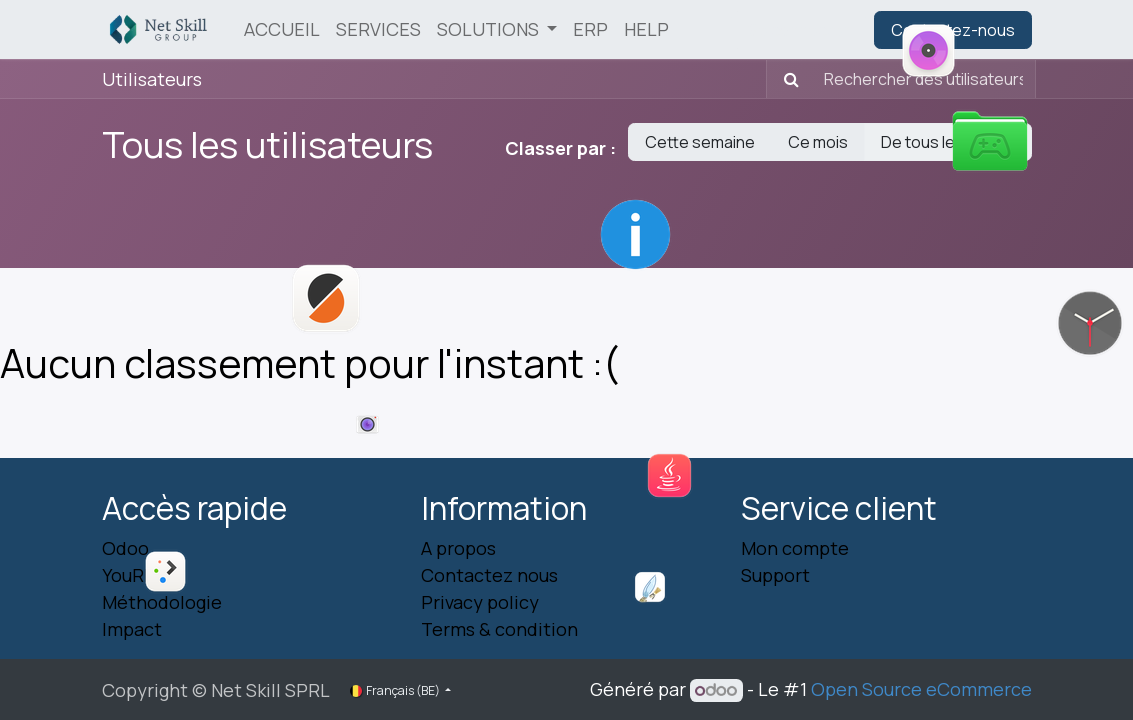 The width and height of the screenshot is (1133, 720). What do you see at coordinates (650, 587) in the screenshot?
I see `open vara text editor app` at bounding box center [650, 587].